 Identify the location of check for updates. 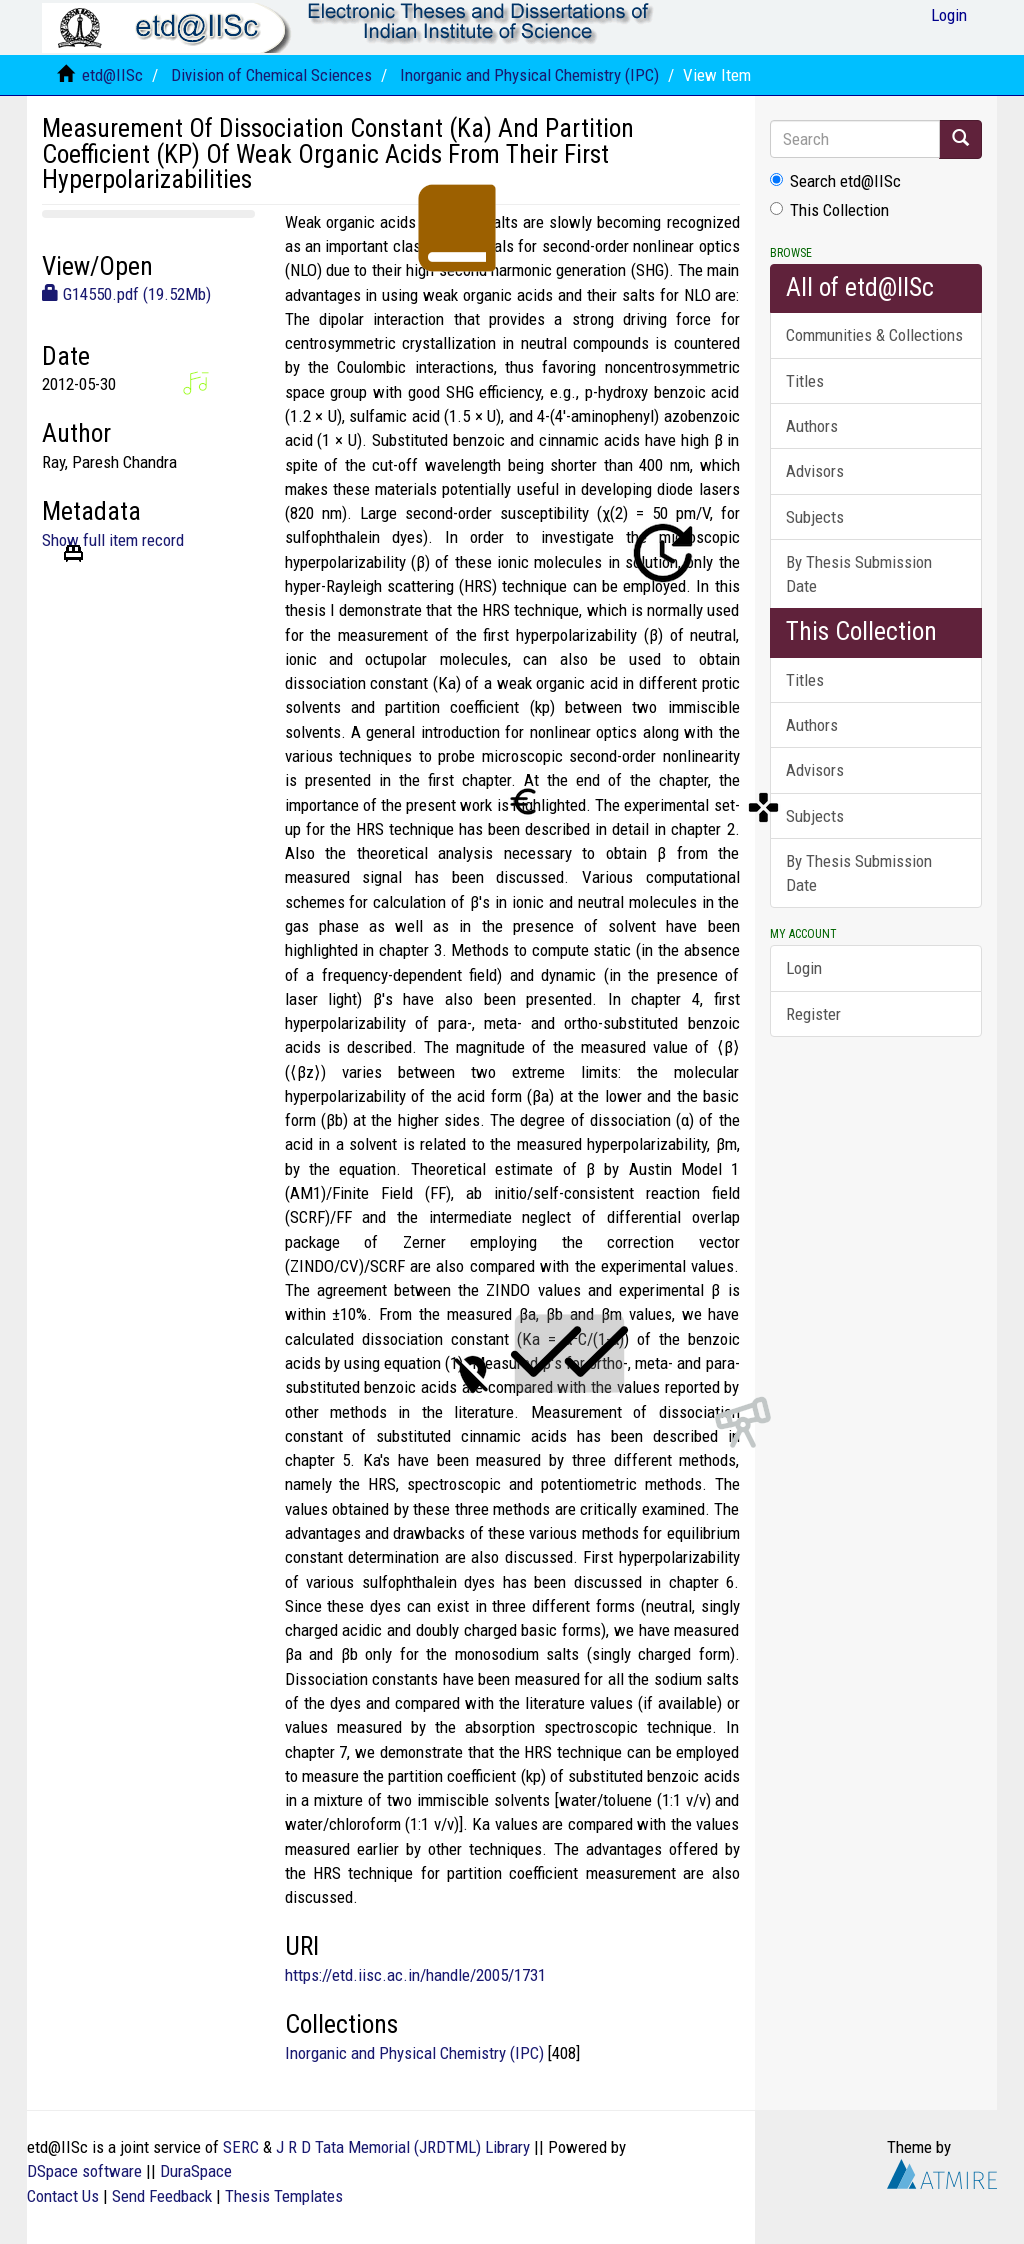
(663, 553).